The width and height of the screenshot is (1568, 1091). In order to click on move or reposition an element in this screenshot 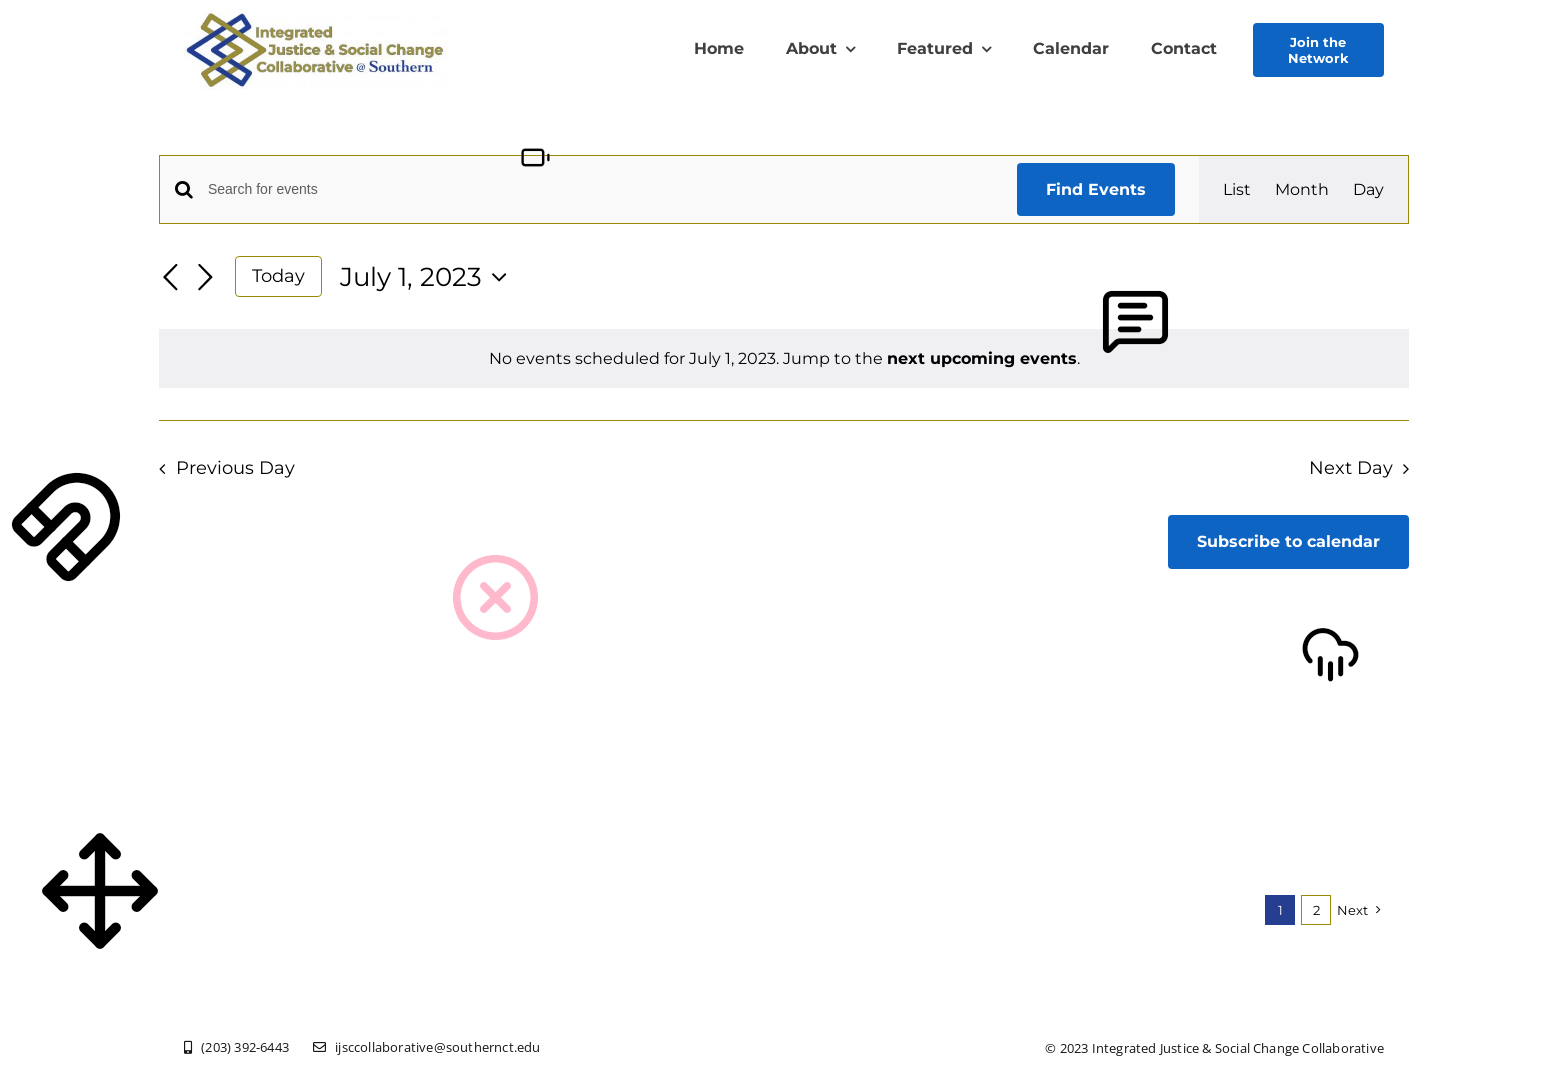, I will do `click(100, 891)`.